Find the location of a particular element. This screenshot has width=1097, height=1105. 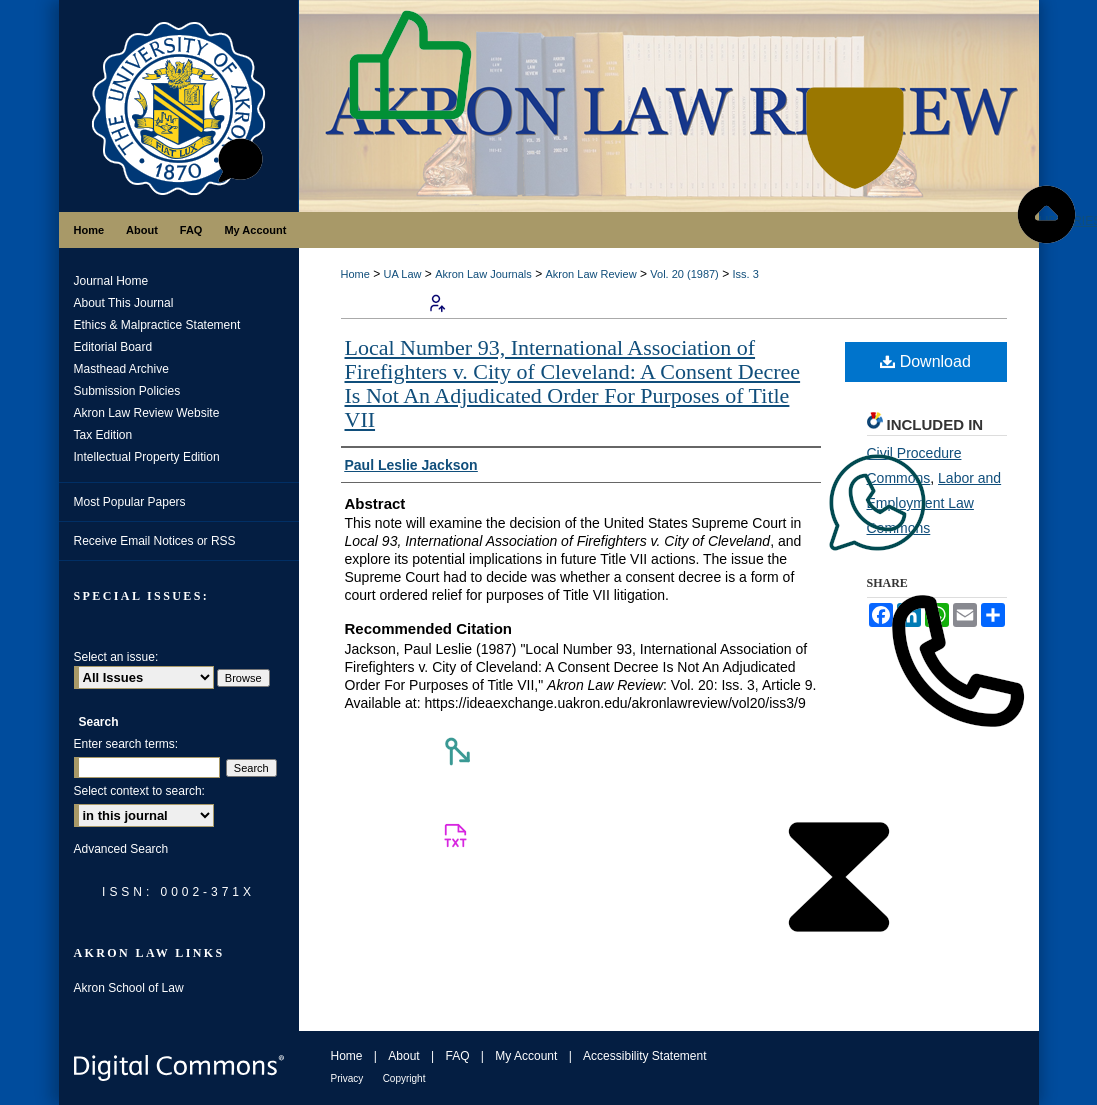

security or protection status indicator is located at coordinates (855, 132).